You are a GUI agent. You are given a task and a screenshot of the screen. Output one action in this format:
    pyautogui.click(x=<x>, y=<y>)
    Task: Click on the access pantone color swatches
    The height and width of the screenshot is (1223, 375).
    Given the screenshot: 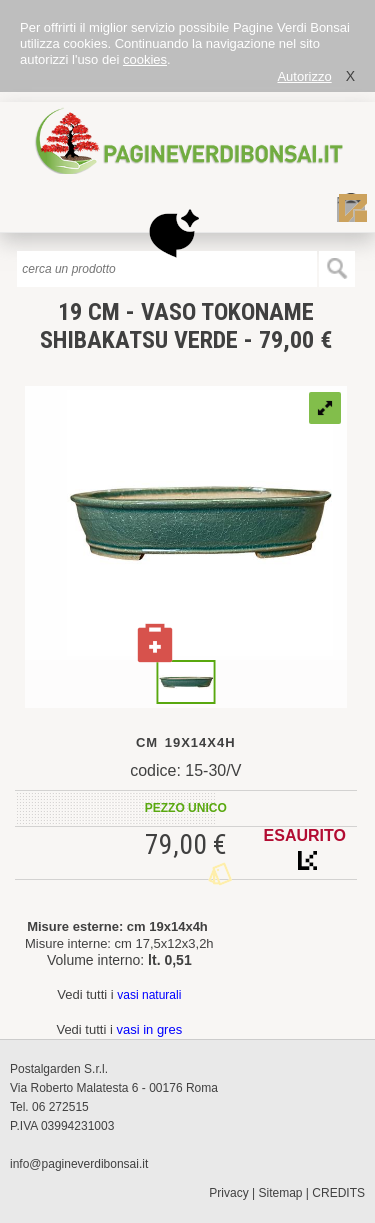 What is the action you would take?
    pyautogui.click(x=220, y=874)
    